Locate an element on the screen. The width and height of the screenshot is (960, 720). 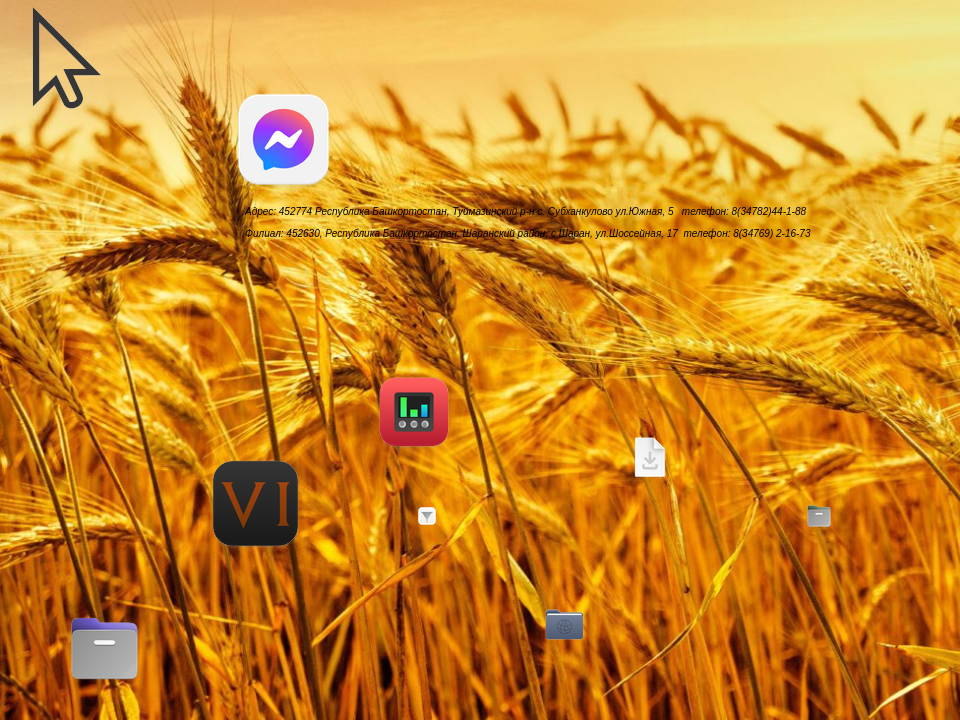
open carla audio plugin host is located at coordinates (414, 412).